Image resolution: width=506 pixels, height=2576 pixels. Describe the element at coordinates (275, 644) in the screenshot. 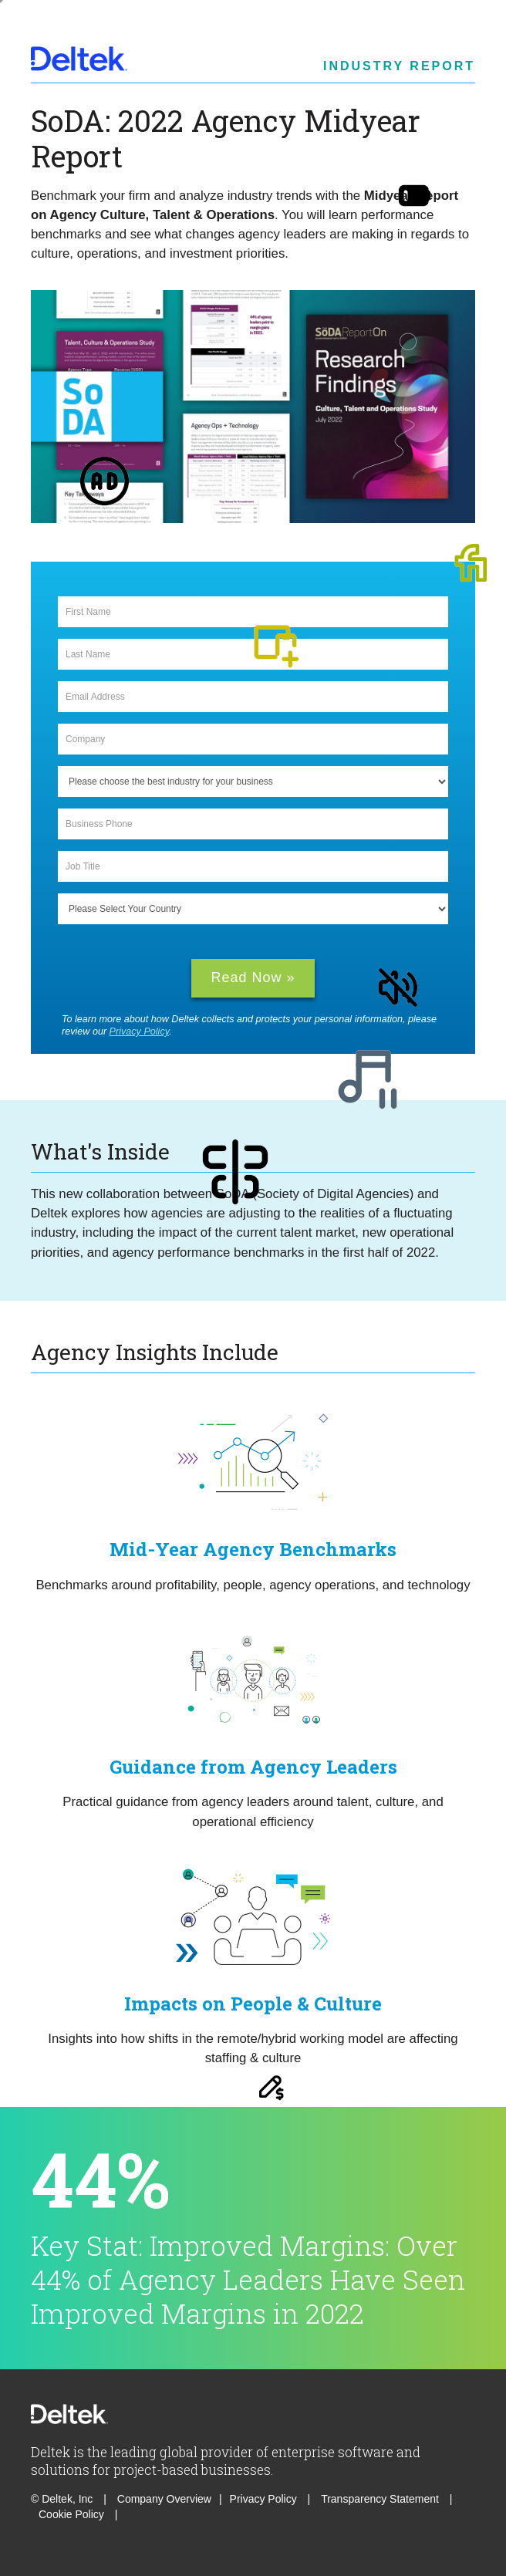

I see `add a new device to your account` at that location.